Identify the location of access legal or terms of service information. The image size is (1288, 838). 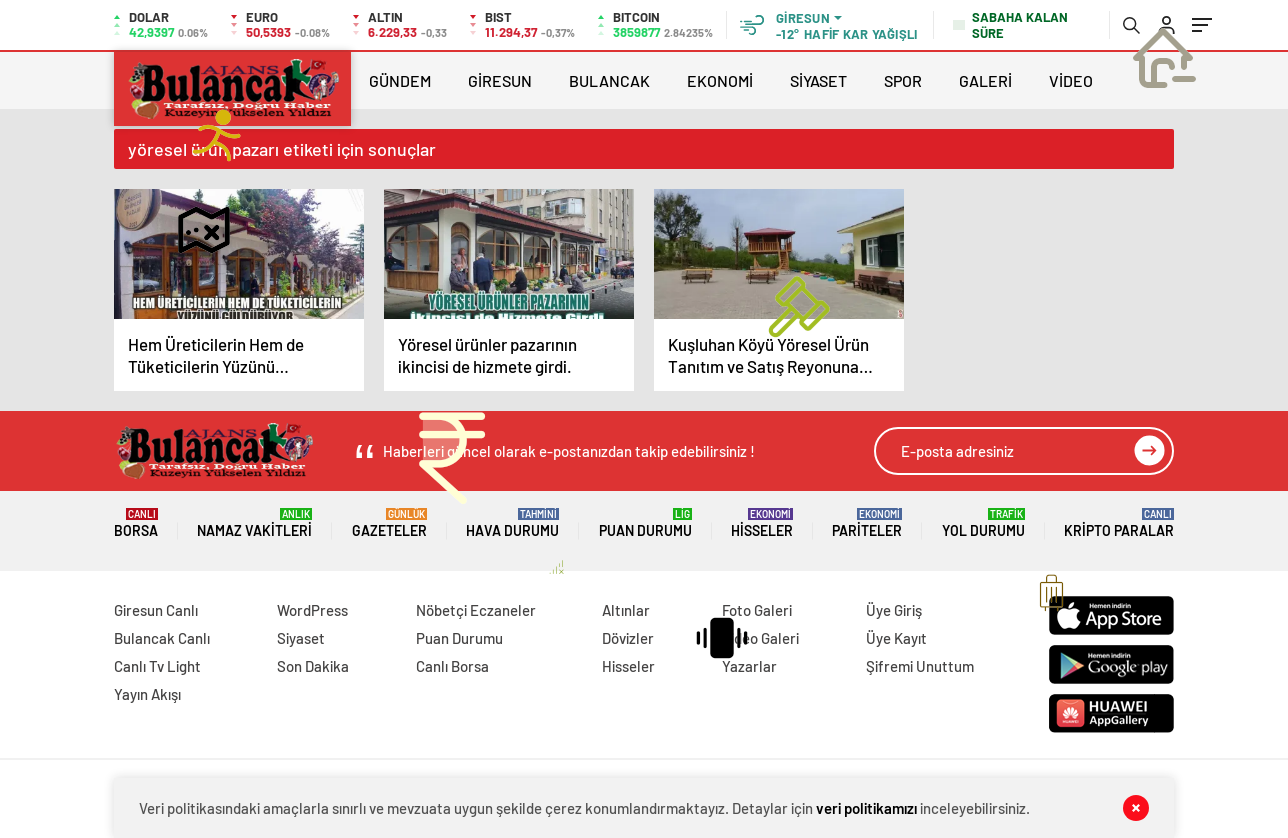
(797, 309).